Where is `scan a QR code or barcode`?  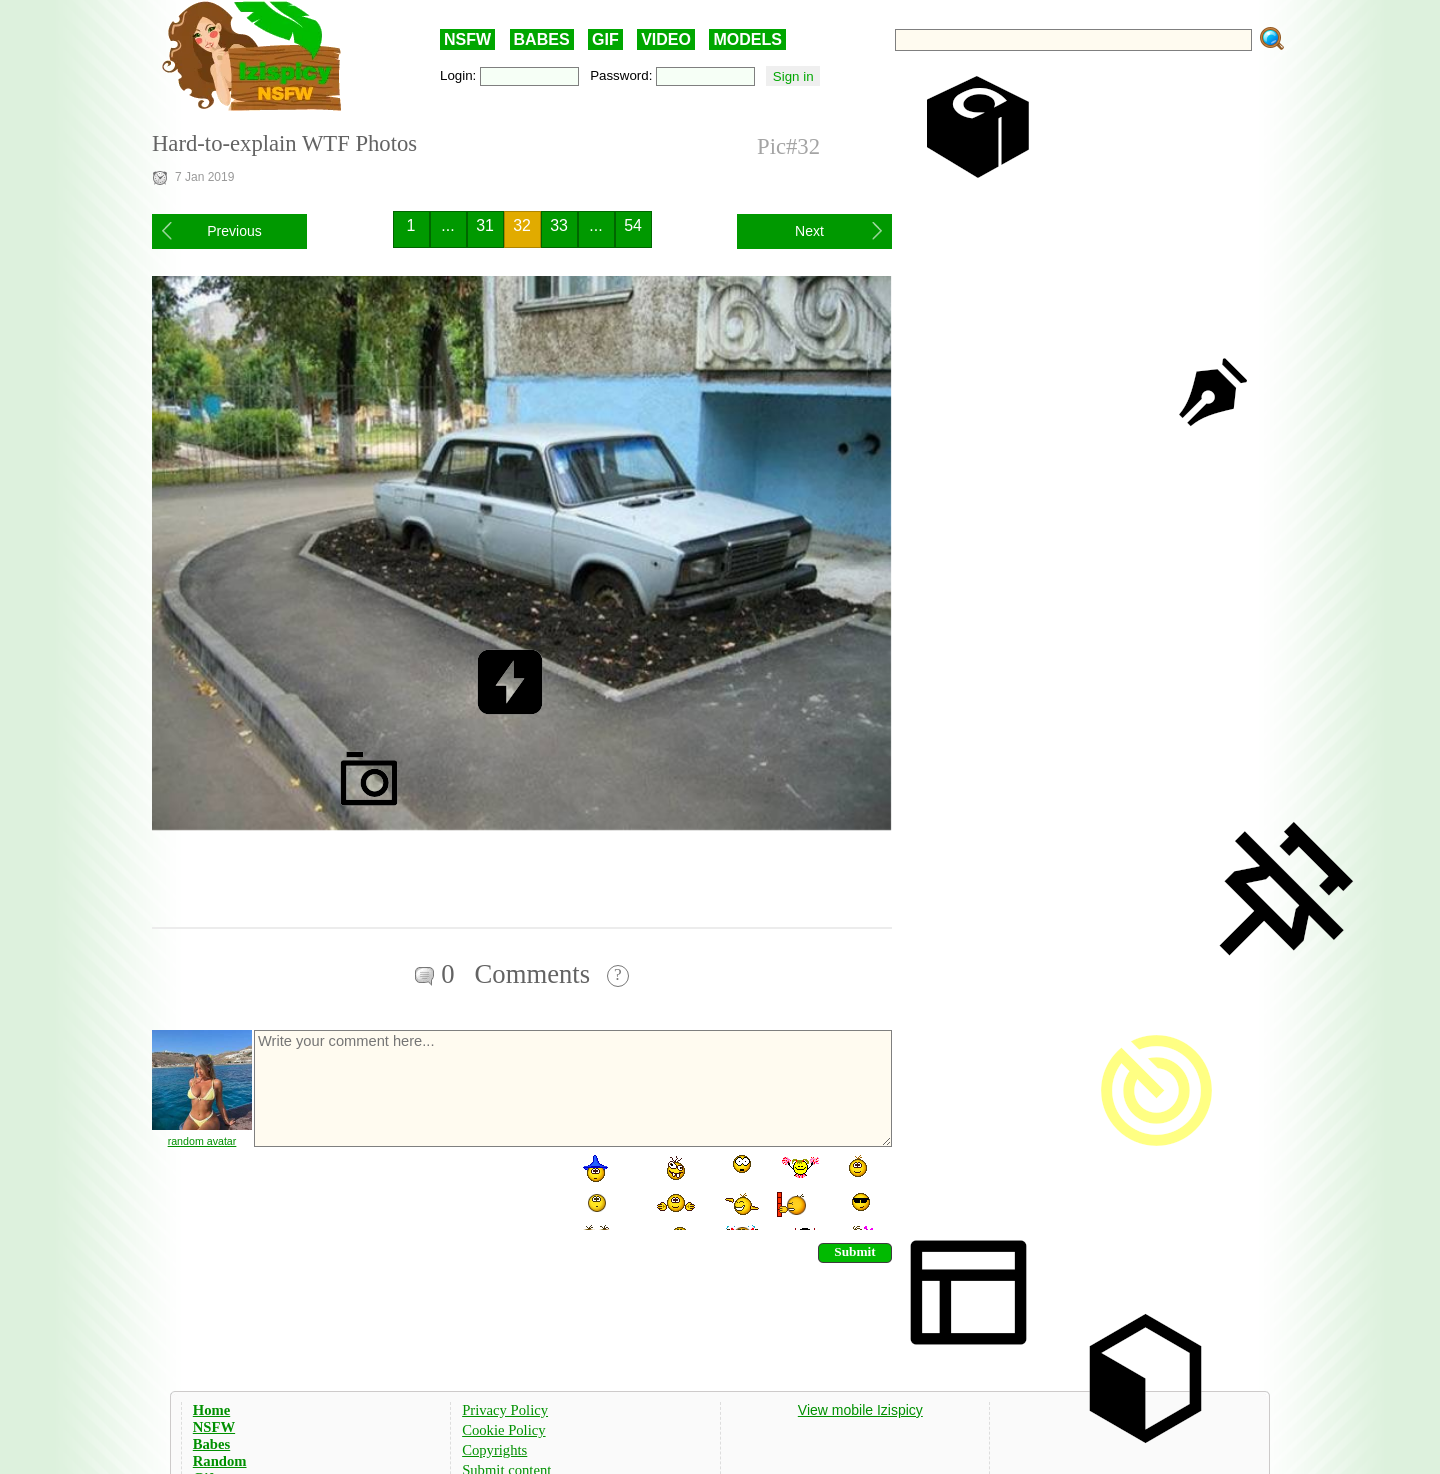
scan a QR code or barcode is located at coordinates (1156, 1090).